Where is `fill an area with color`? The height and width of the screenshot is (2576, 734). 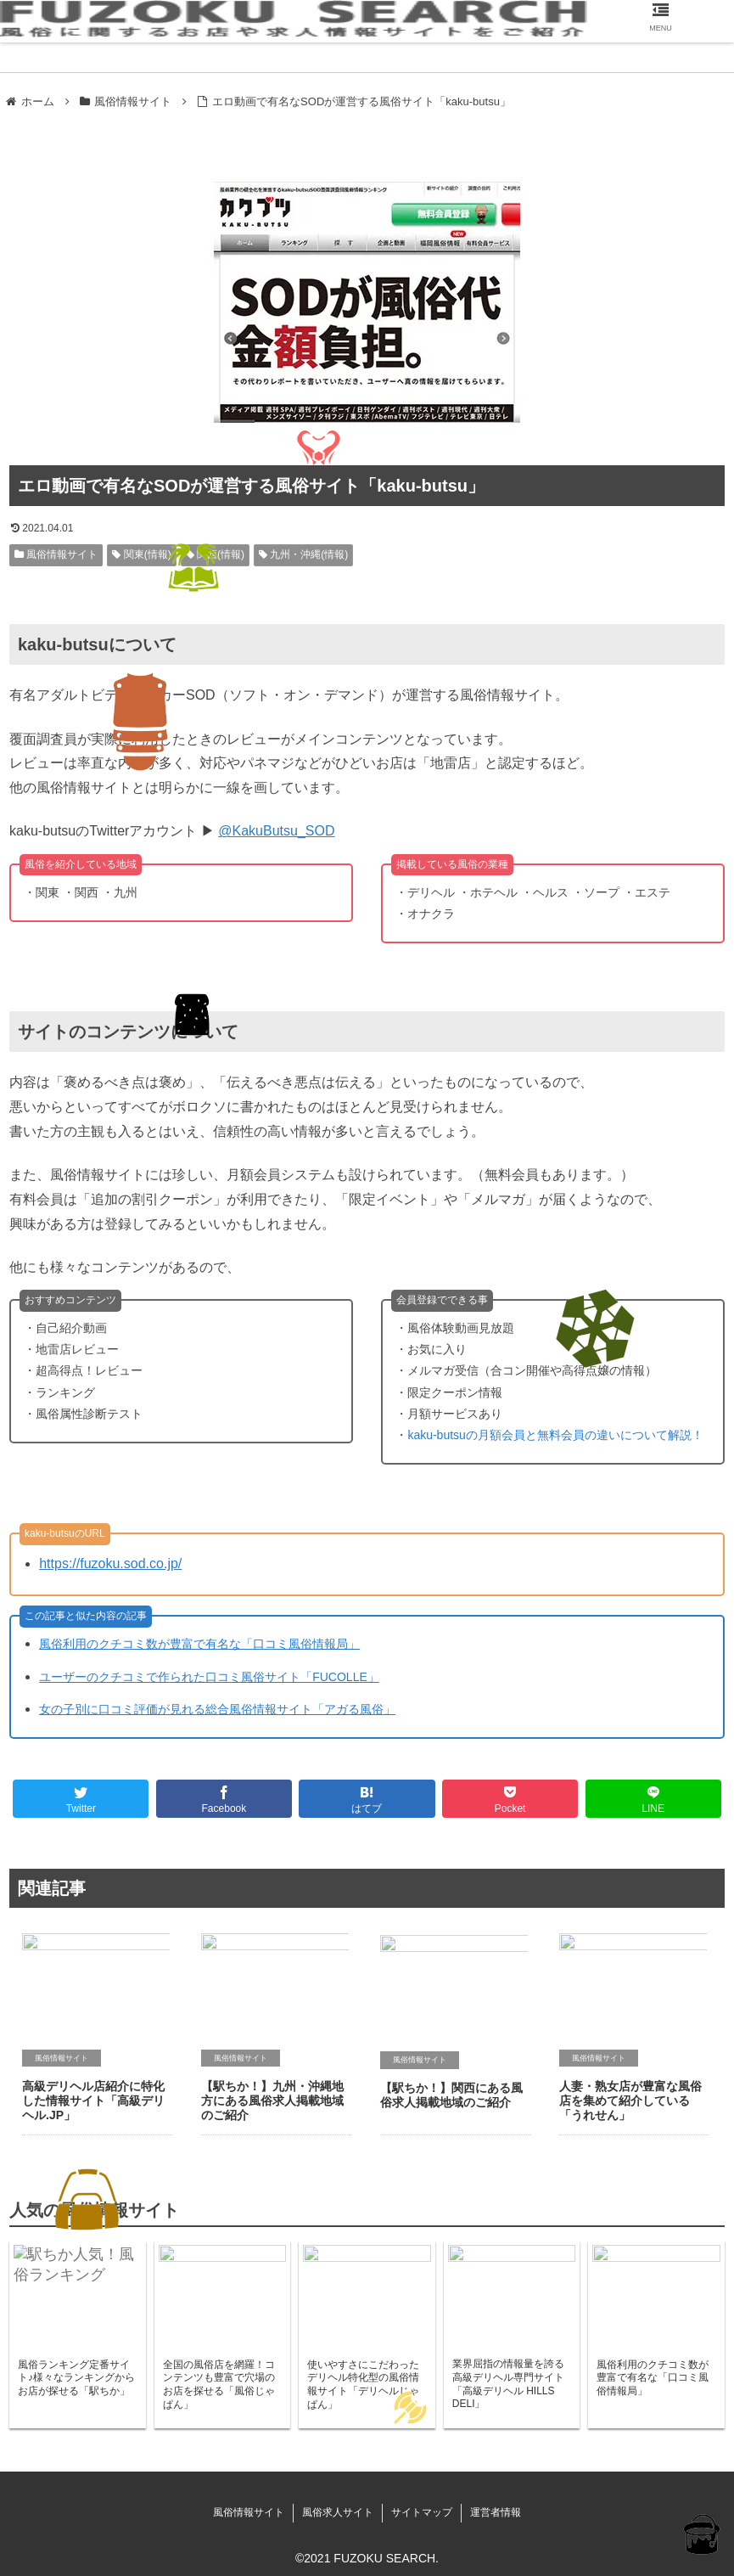 fill an area with color is located at coordinates (702, 2534).